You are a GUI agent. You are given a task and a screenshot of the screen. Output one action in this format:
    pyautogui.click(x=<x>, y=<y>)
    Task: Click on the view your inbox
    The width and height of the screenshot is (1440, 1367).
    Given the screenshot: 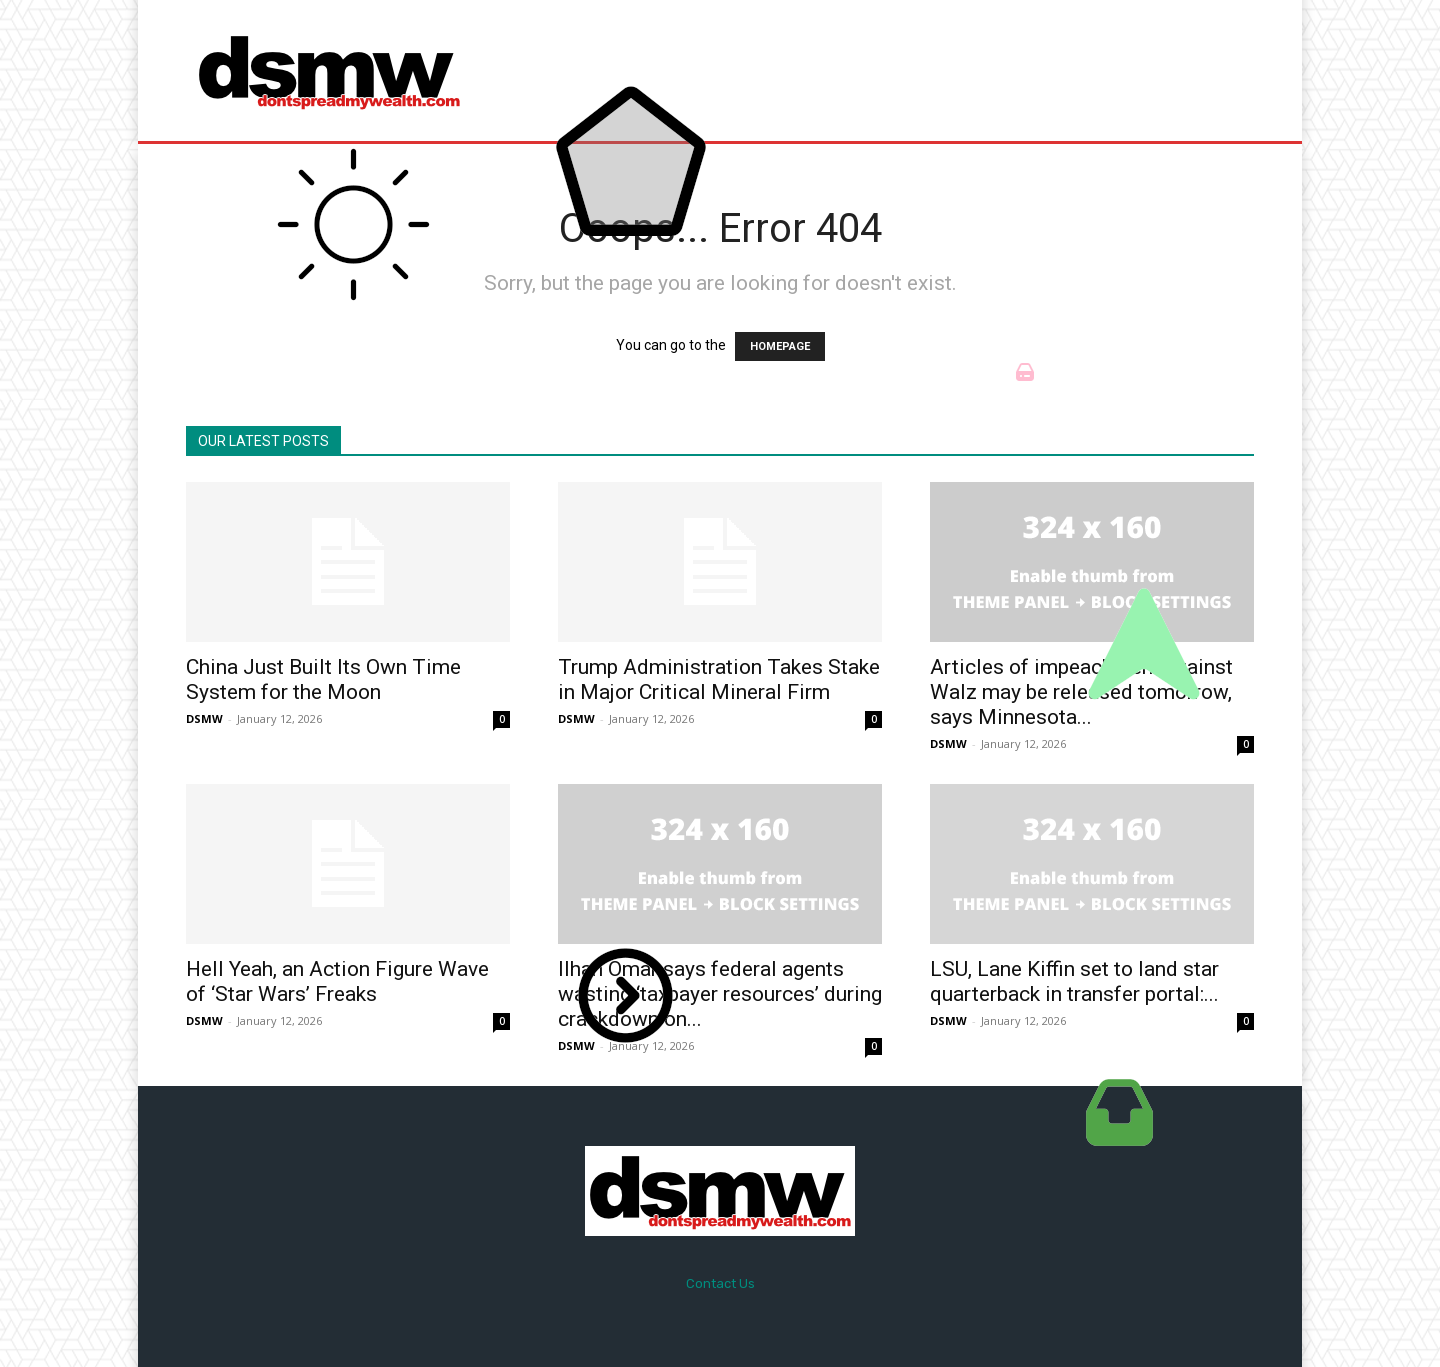 What is the action you would take?
    pyautogui.click(x=1119, y=1112)
    